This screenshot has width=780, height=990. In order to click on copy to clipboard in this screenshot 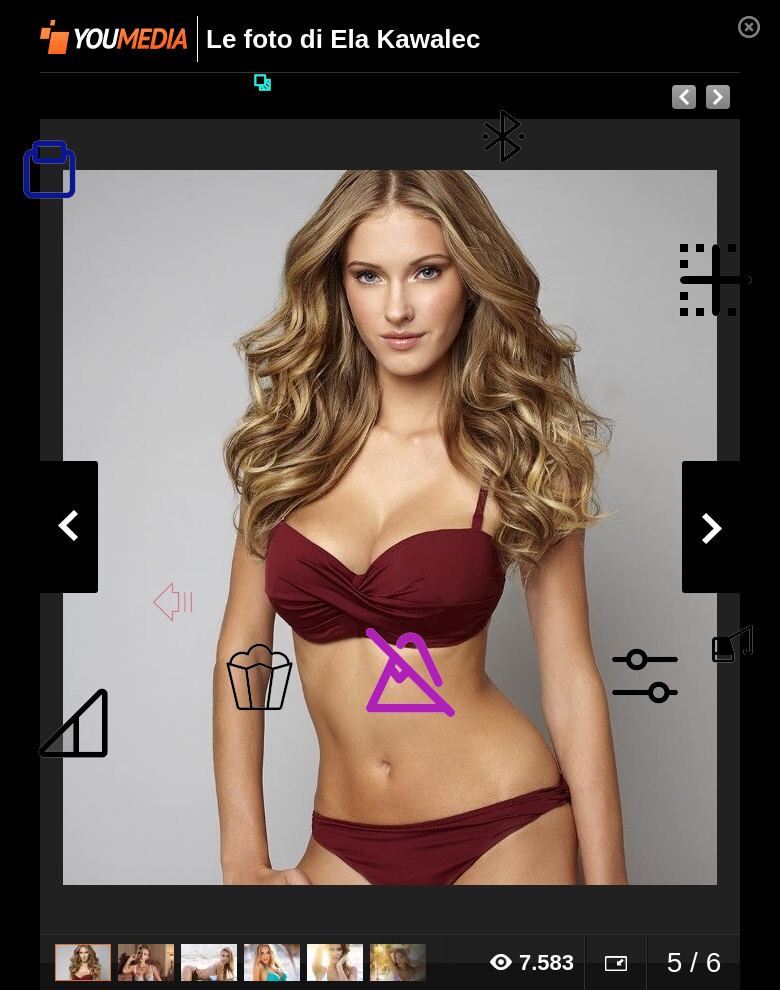, I will do `click(49, 169)`.